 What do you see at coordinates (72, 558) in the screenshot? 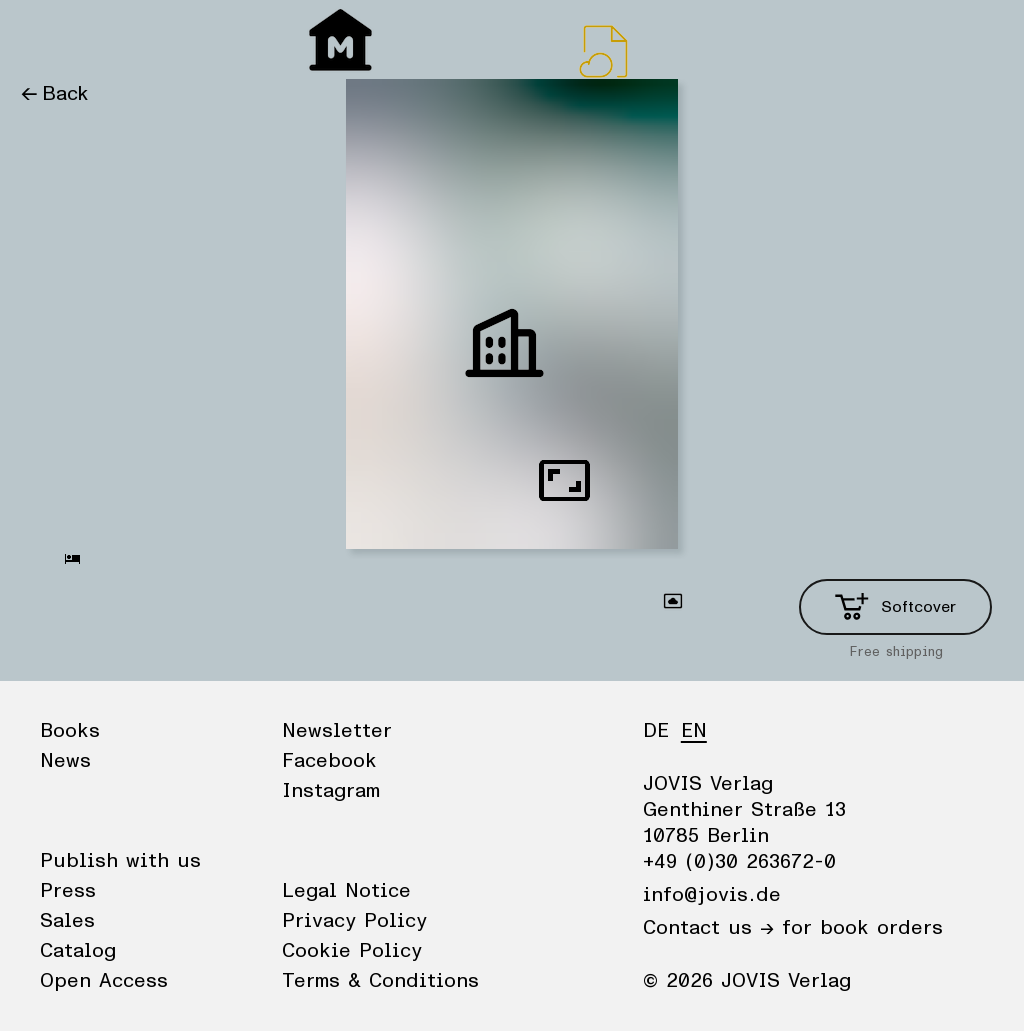
I see `find nearby hotels or accommodations` at bounding box center [72, 558].